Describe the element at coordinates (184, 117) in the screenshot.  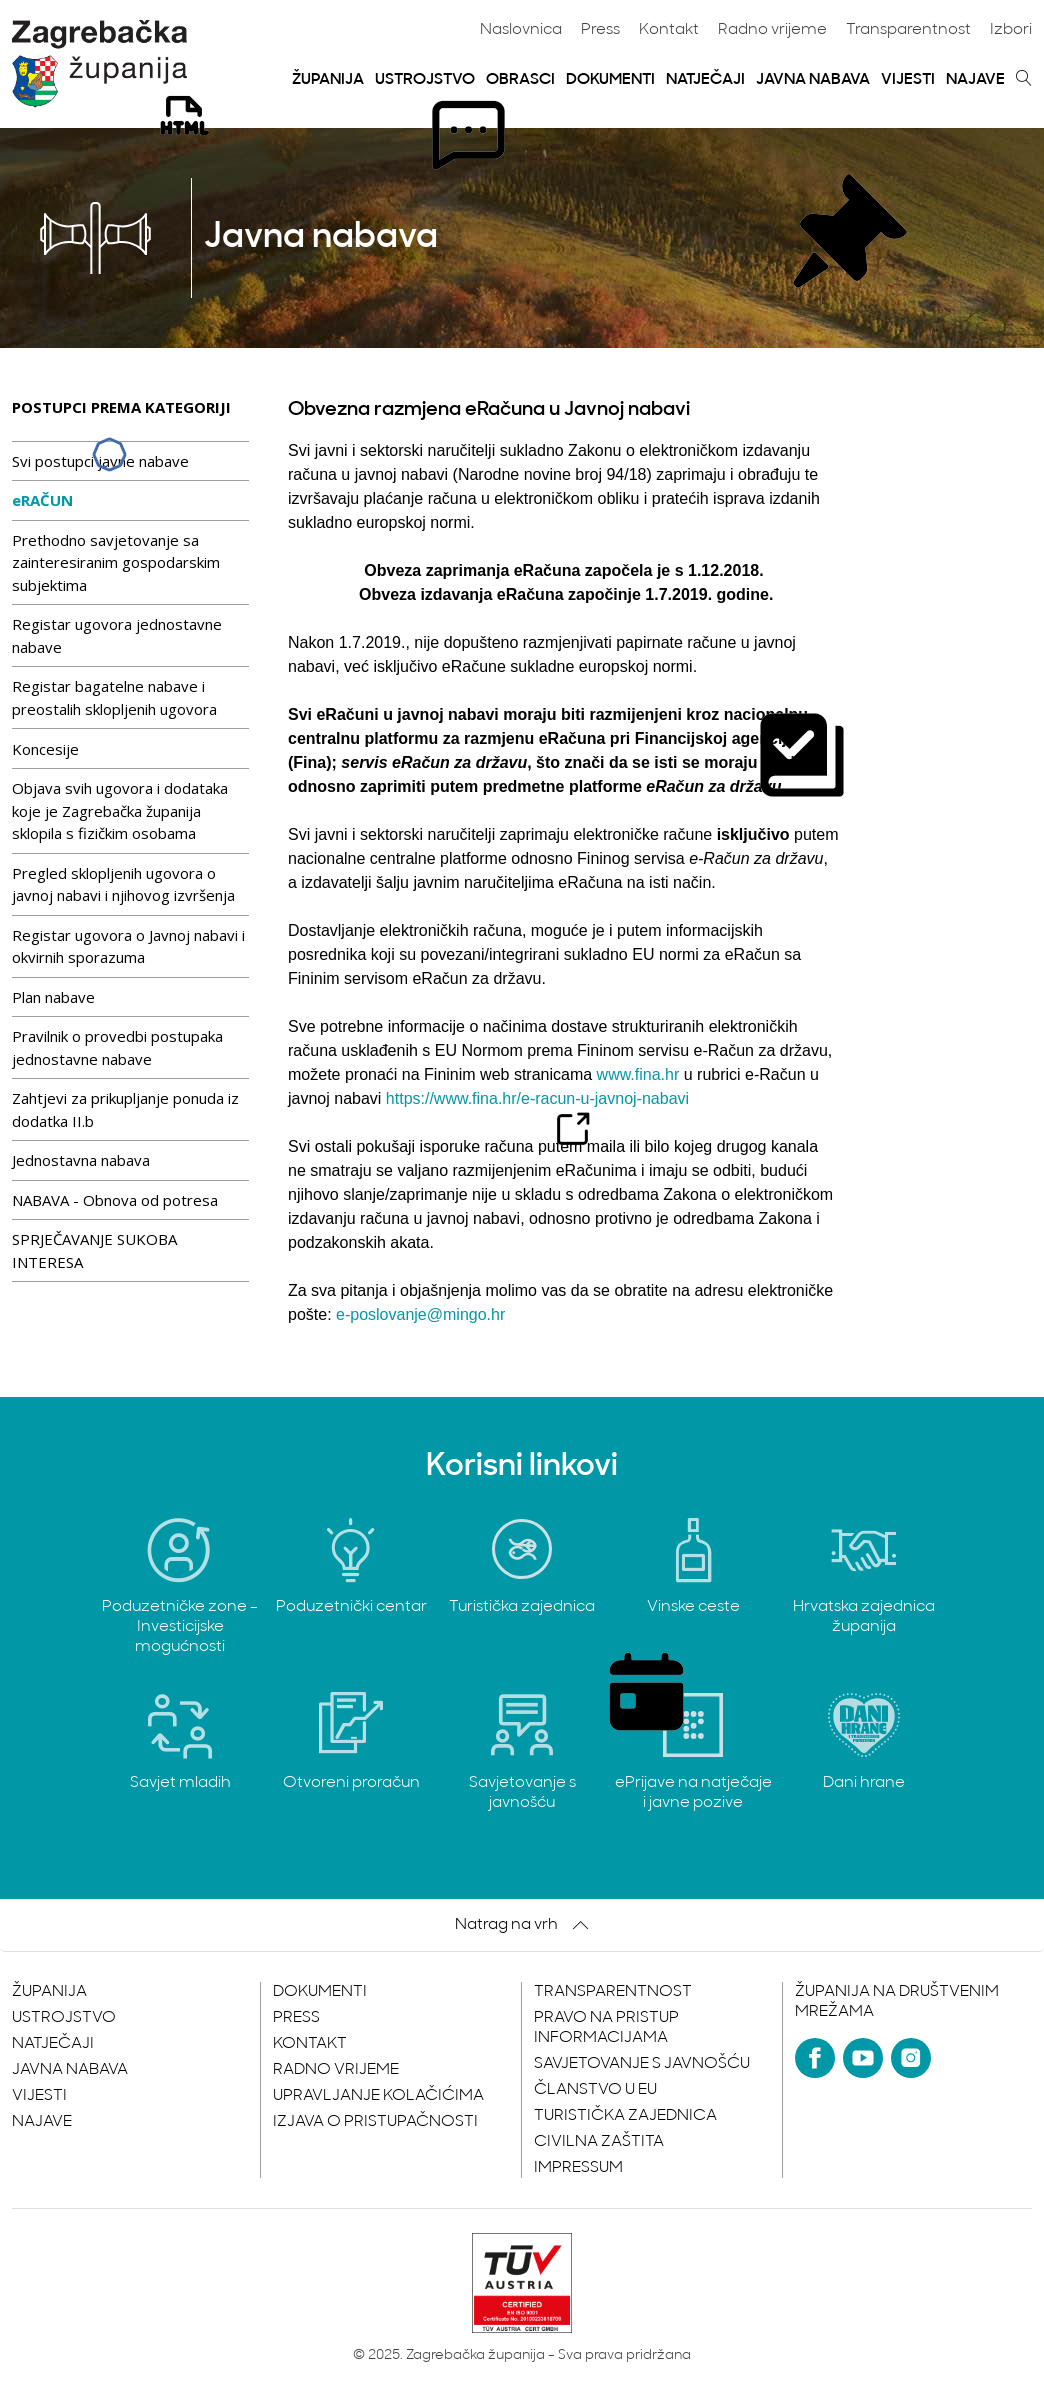
I see `view or open an HTML file` at that location.